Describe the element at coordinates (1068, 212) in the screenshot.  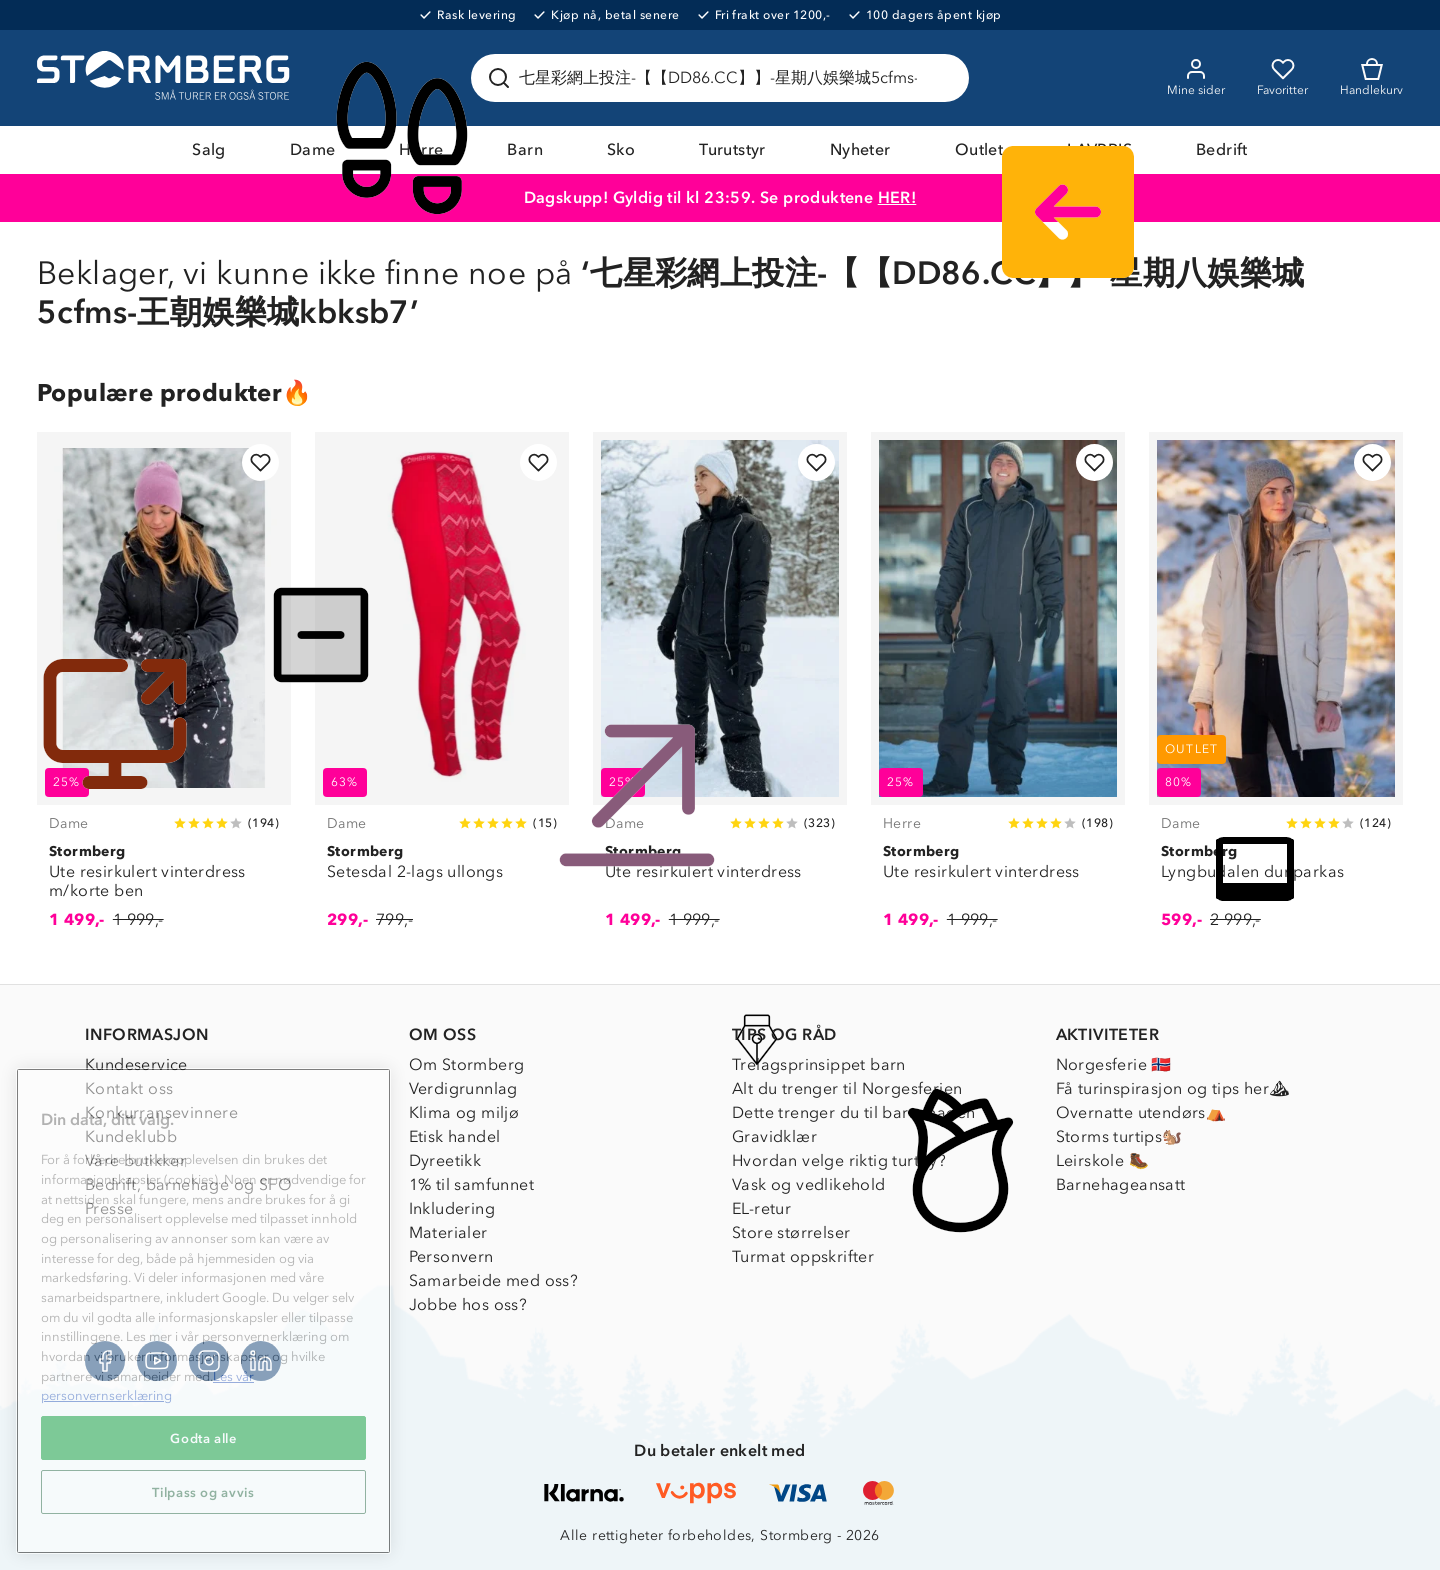
I see `go back to the previous screen` at that location.